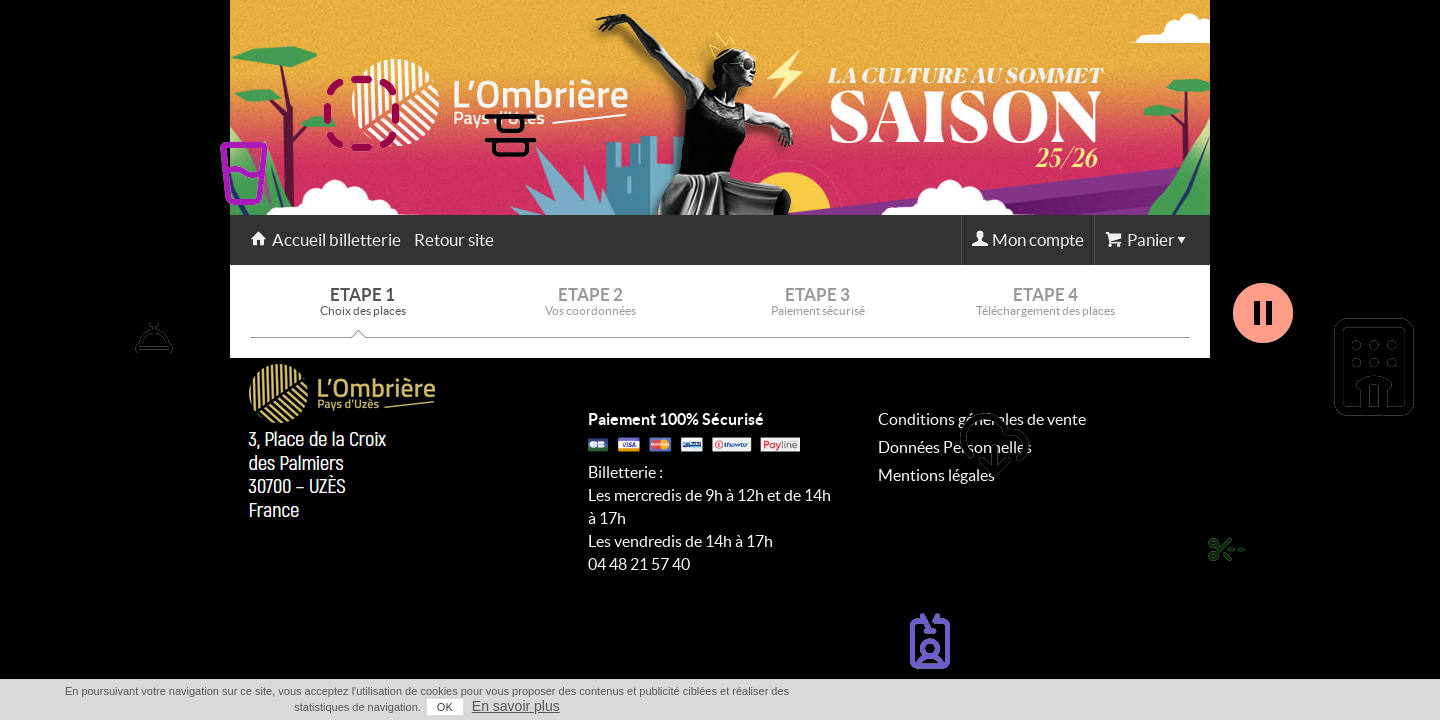  I want to click on request concierge or front desk assistance, so click(154, 338).